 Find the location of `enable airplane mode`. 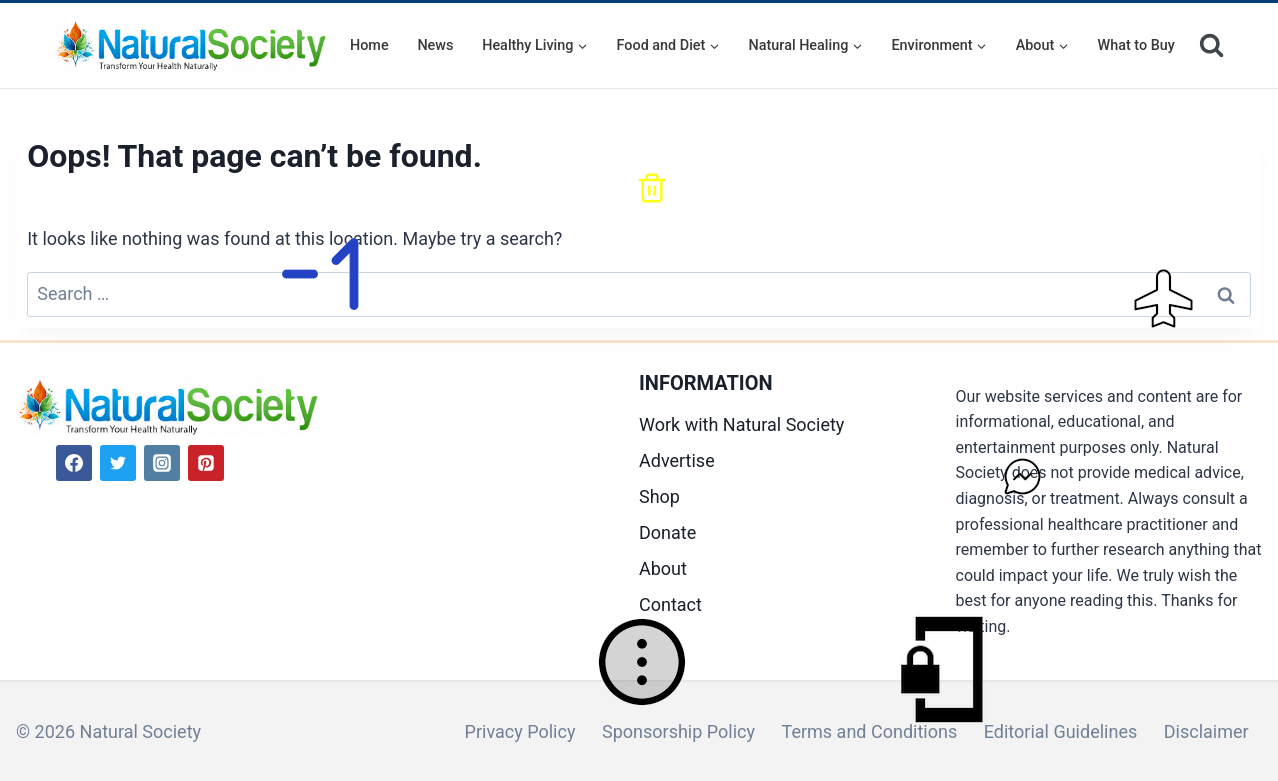

enable airplane mode is located at coordinates (1163, 298).